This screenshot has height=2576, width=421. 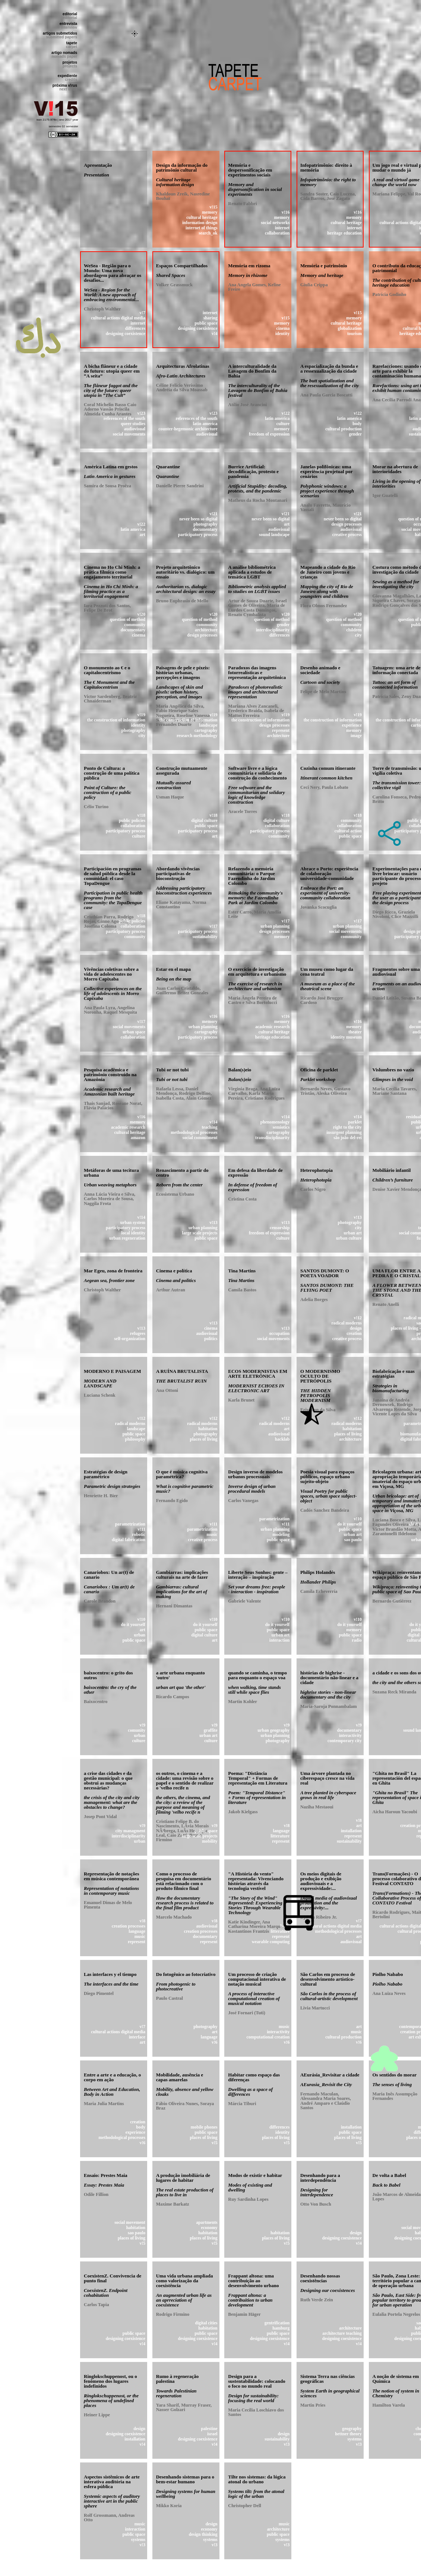 I want to click on adjust screen brightness, so click(x=134, y=34).